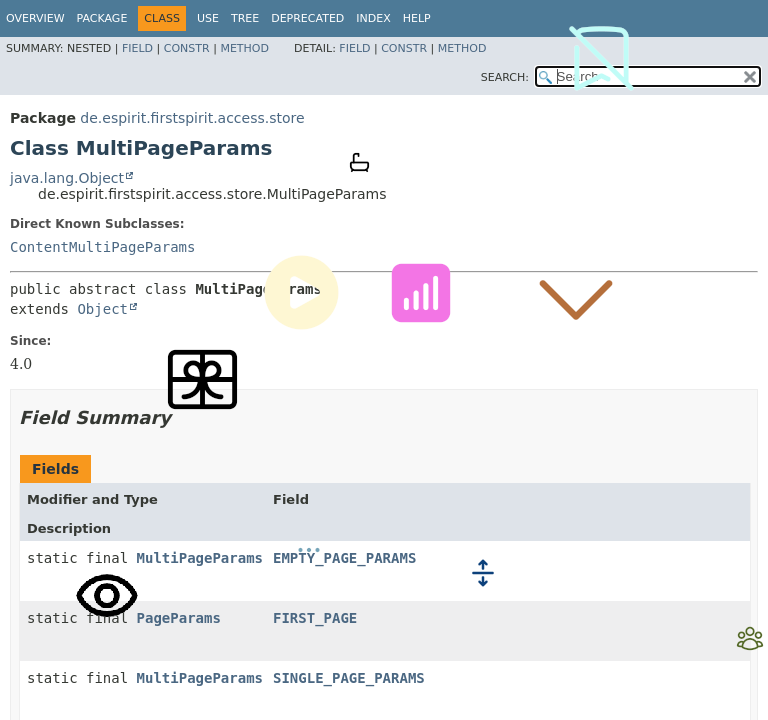 The height and width of the screenshot is (720, 768). I want to click on expand content vertically, so click(483, 573).